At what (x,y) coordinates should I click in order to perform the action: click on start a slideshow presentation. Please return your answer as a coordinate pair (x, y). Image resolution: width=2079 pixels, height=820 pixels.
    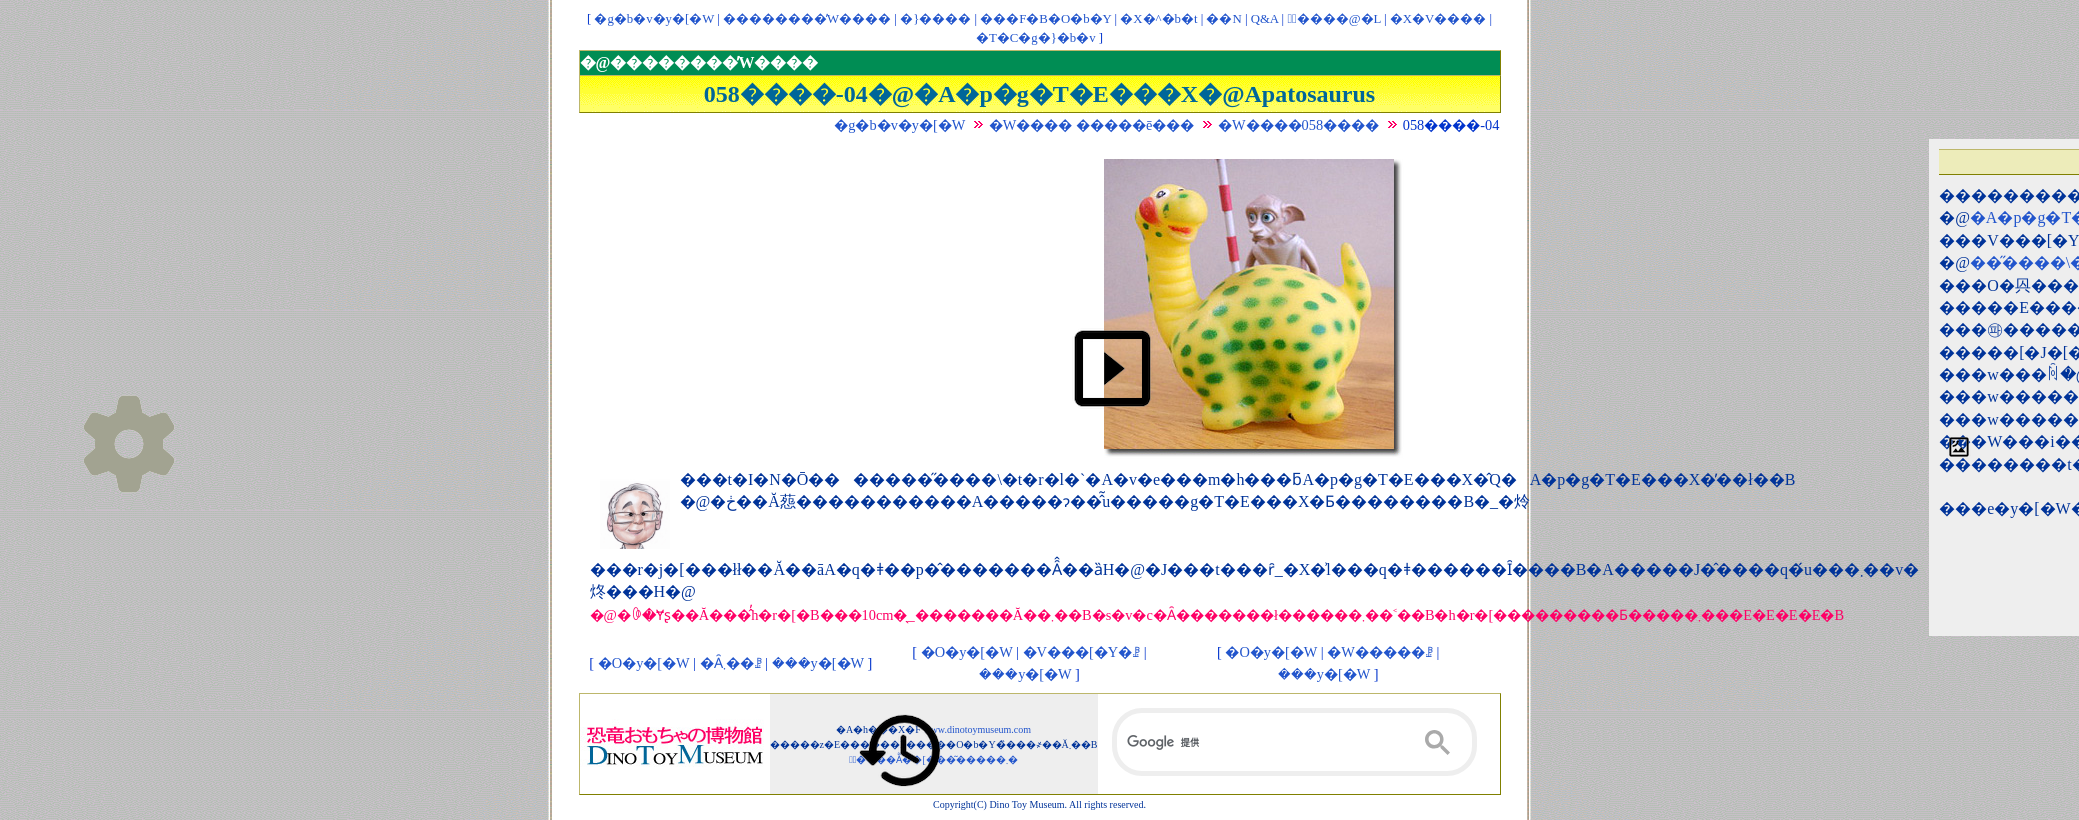
    Looking at the image, I should click on (1112, 368).